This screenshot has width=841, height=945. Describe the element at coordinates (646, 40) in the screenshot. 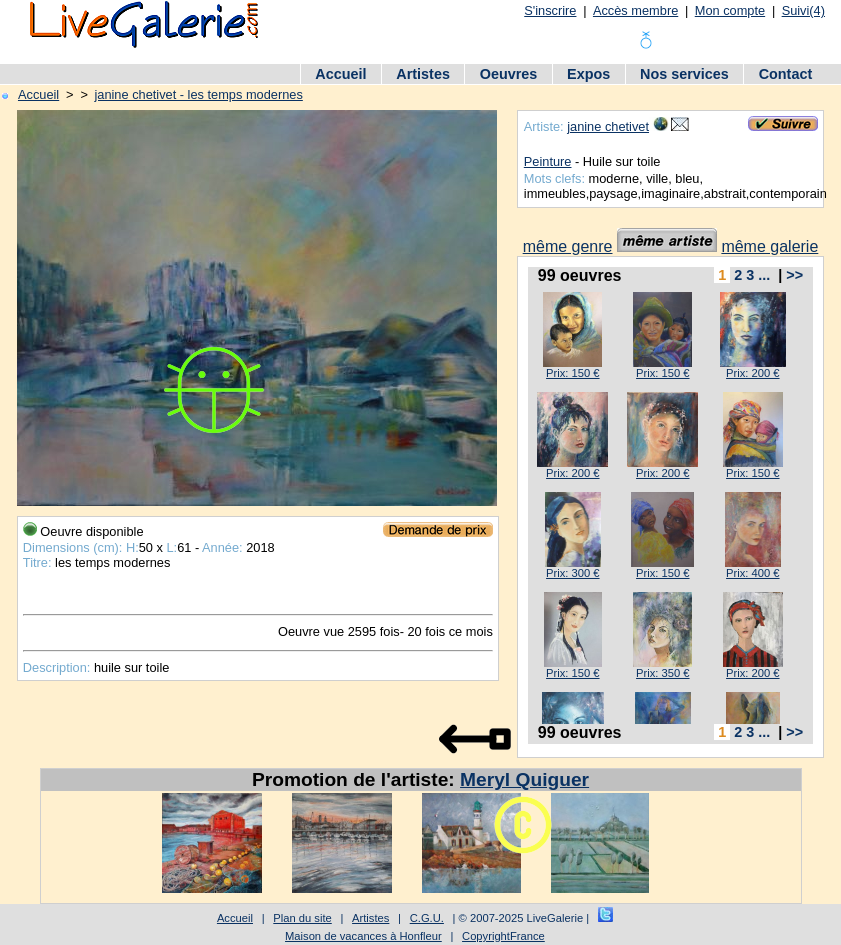

I see `indicates nonbinary gender identity option` at that location.